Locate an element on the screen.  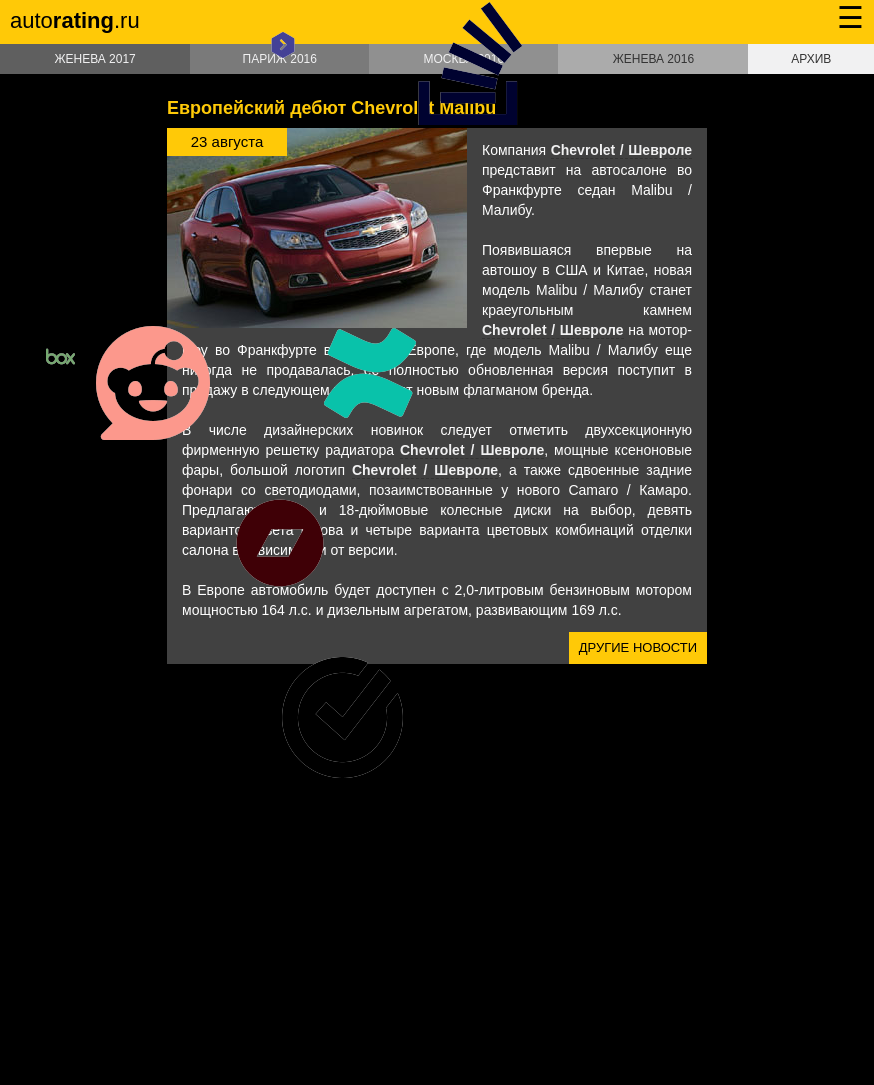
open Confluence workspace is located at coordinates (370, 373).